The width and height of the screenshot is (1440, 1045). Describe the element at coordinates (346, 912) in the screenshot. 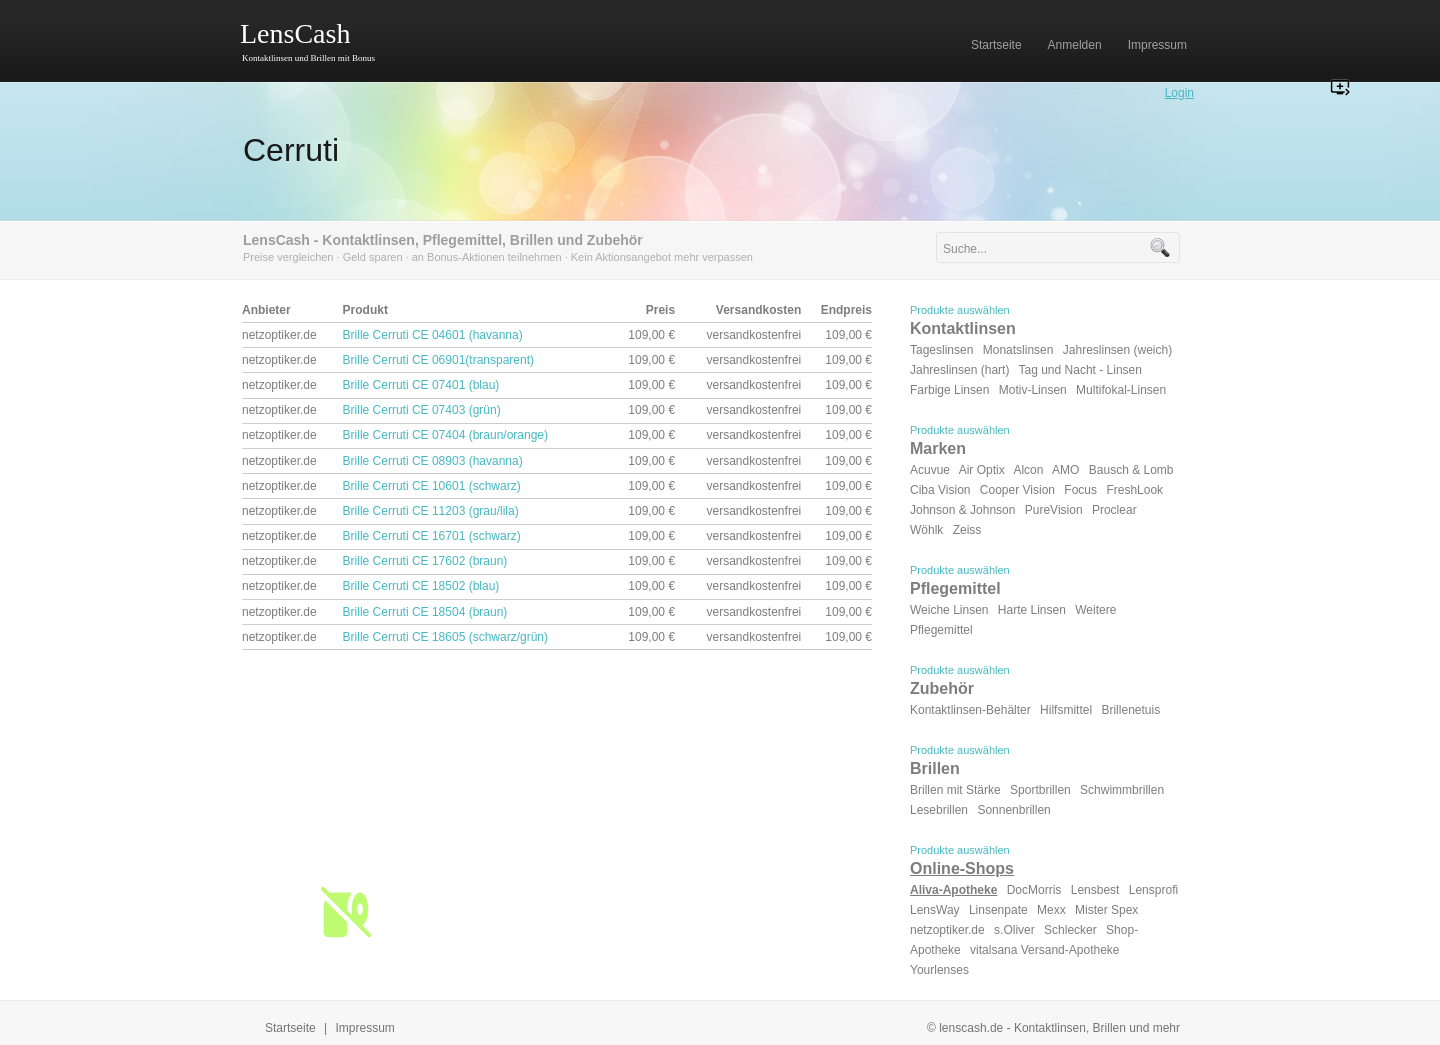

I see `indicates toilet paper is out of stock or unavailable` at that location.